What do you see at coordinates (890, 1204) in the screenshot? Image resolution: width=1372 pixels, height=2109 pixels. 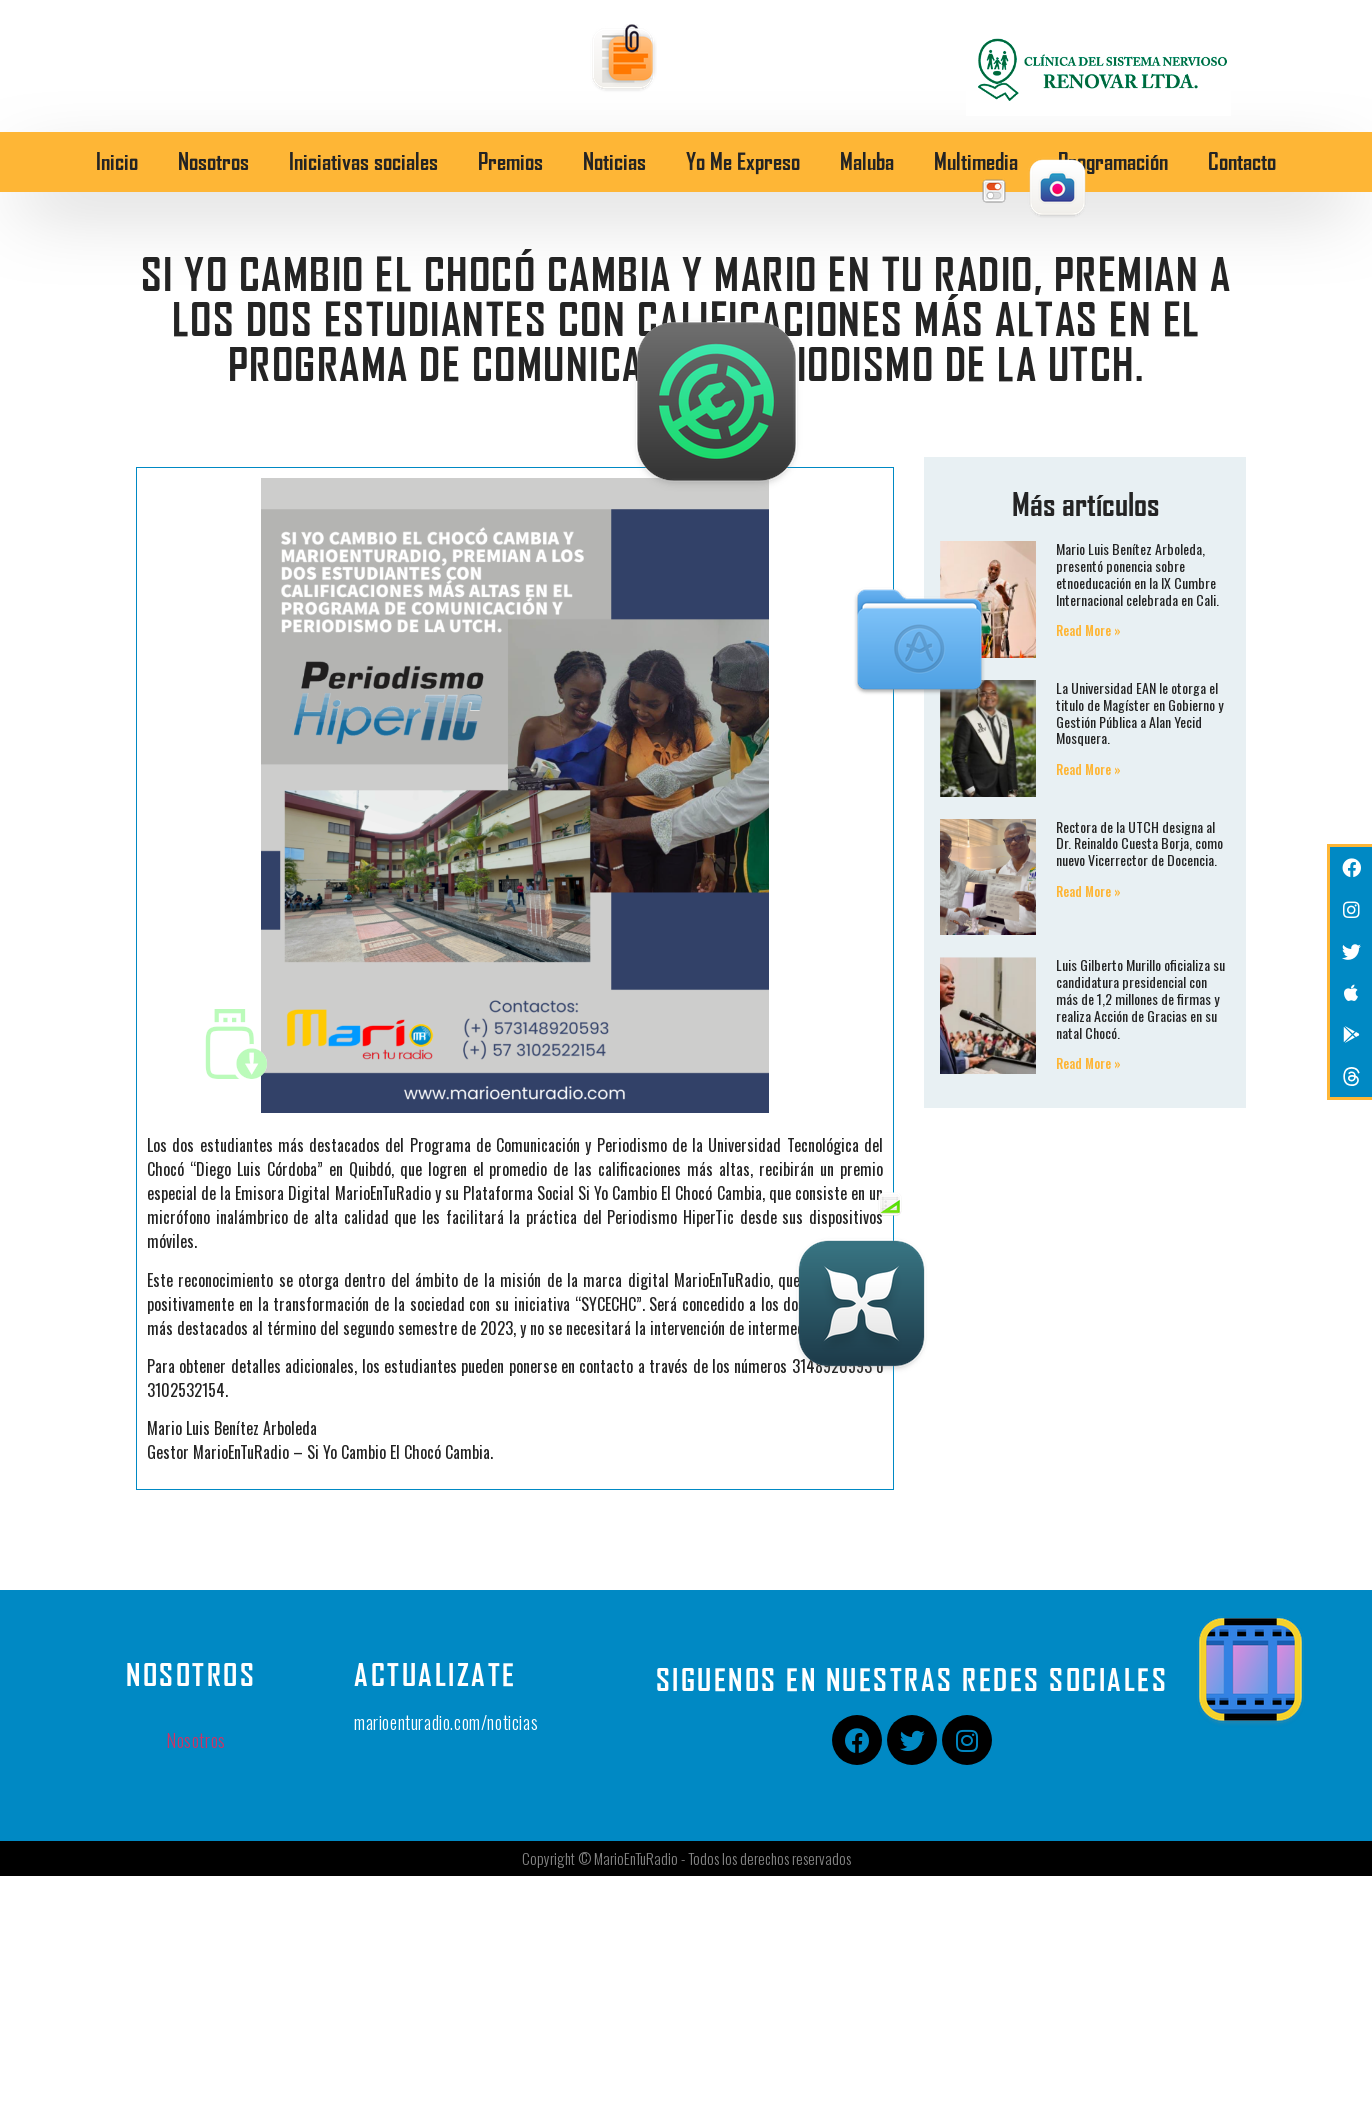 I see `open glade interface designer` at bounding box center [890, 1204].